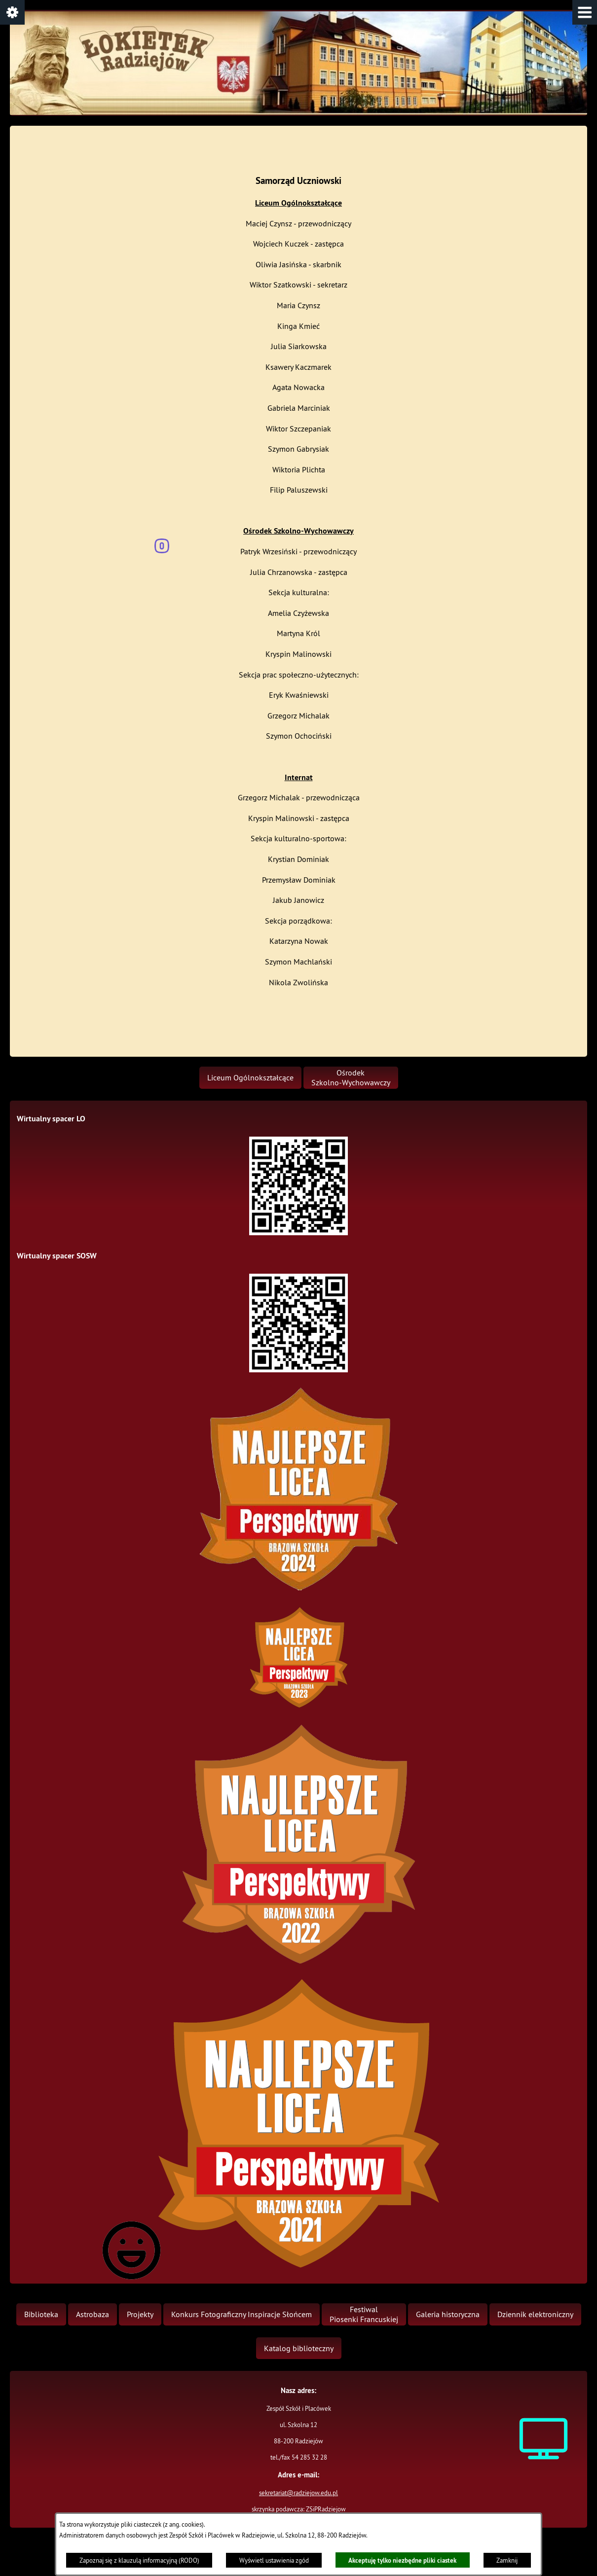  What do you see at coordinates (162, 546) in the screenshot?
I see `represents the letter "o" in a menu or keyboard interface` at bounding box center [162, 546].